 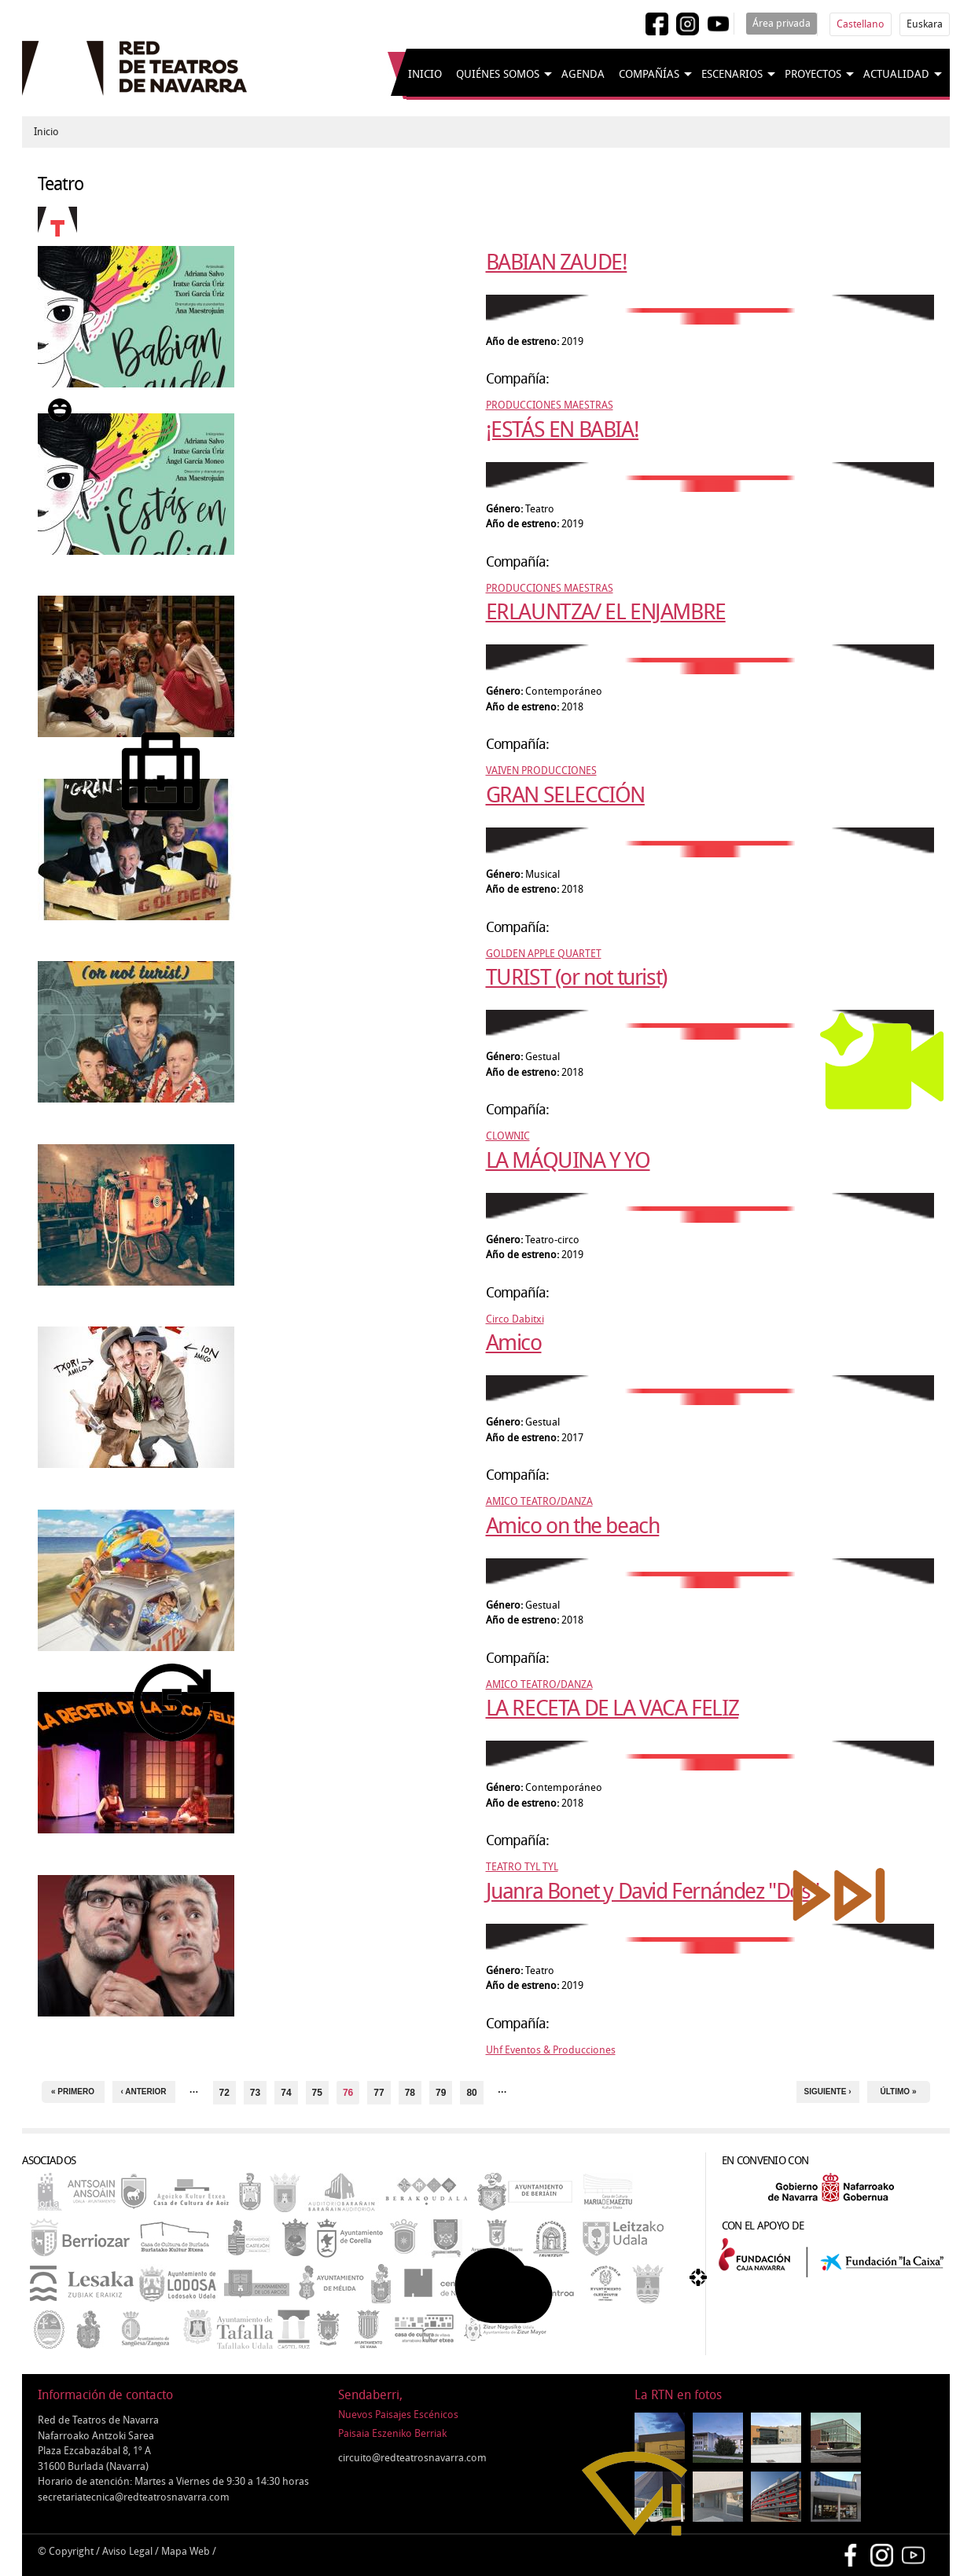 I want to click on indicates cloudy weather conditions, so click(x=503, y=2283).